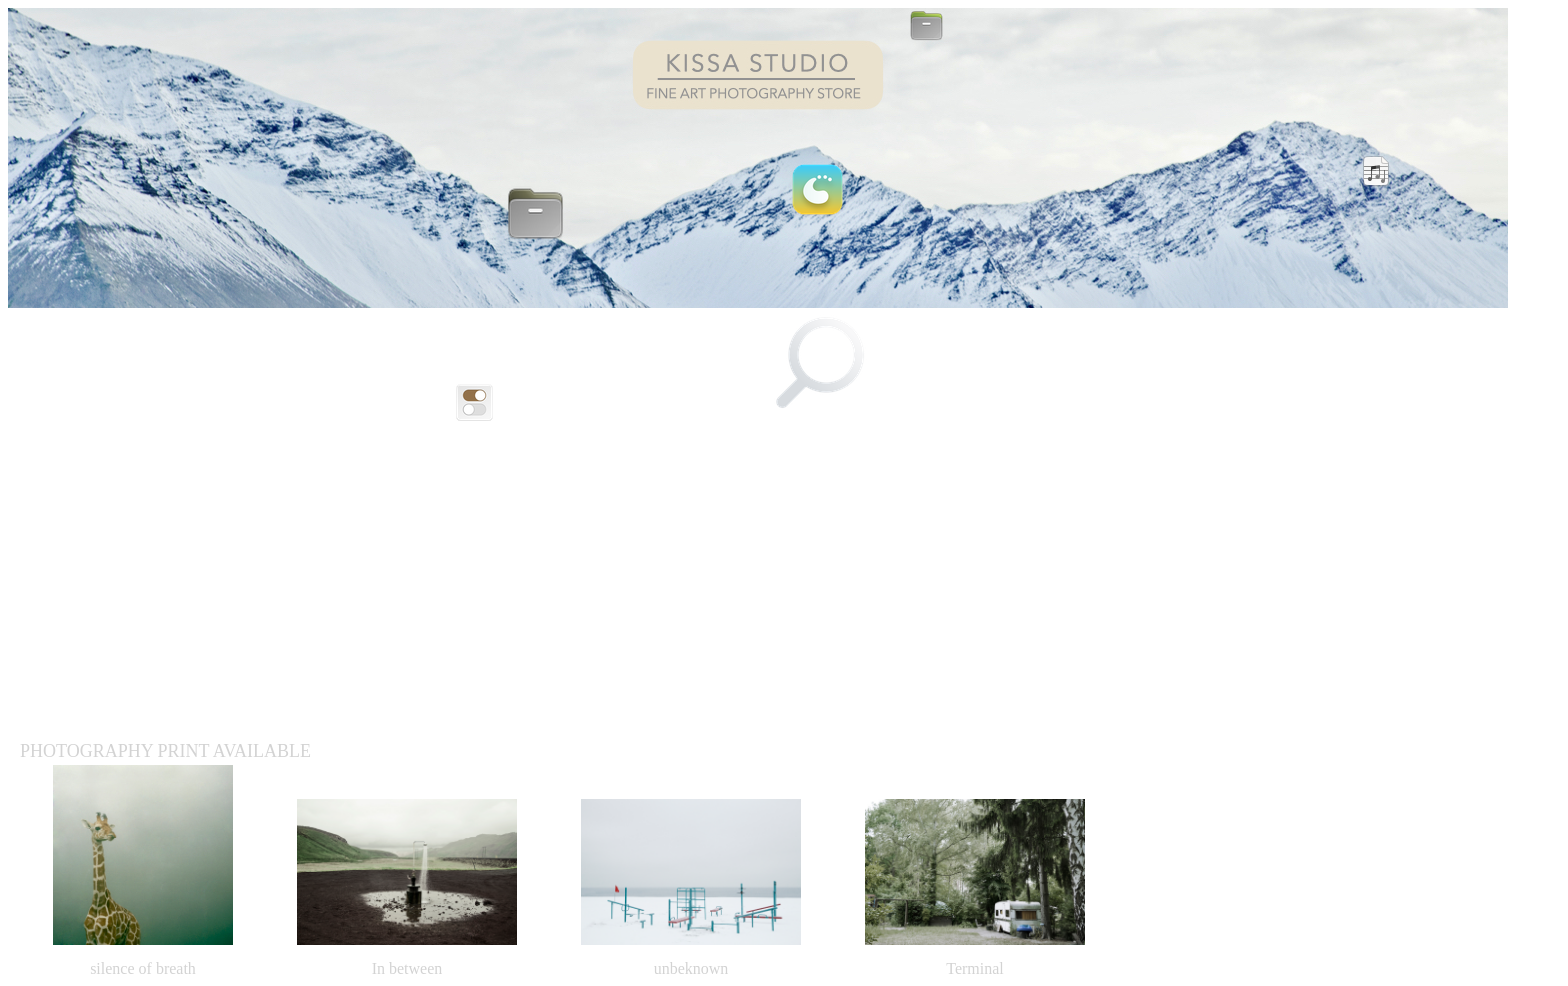  Describe the element at coordinates (1376, 171) in the screenshot. I see `an eMelody ringtone file` at that location.